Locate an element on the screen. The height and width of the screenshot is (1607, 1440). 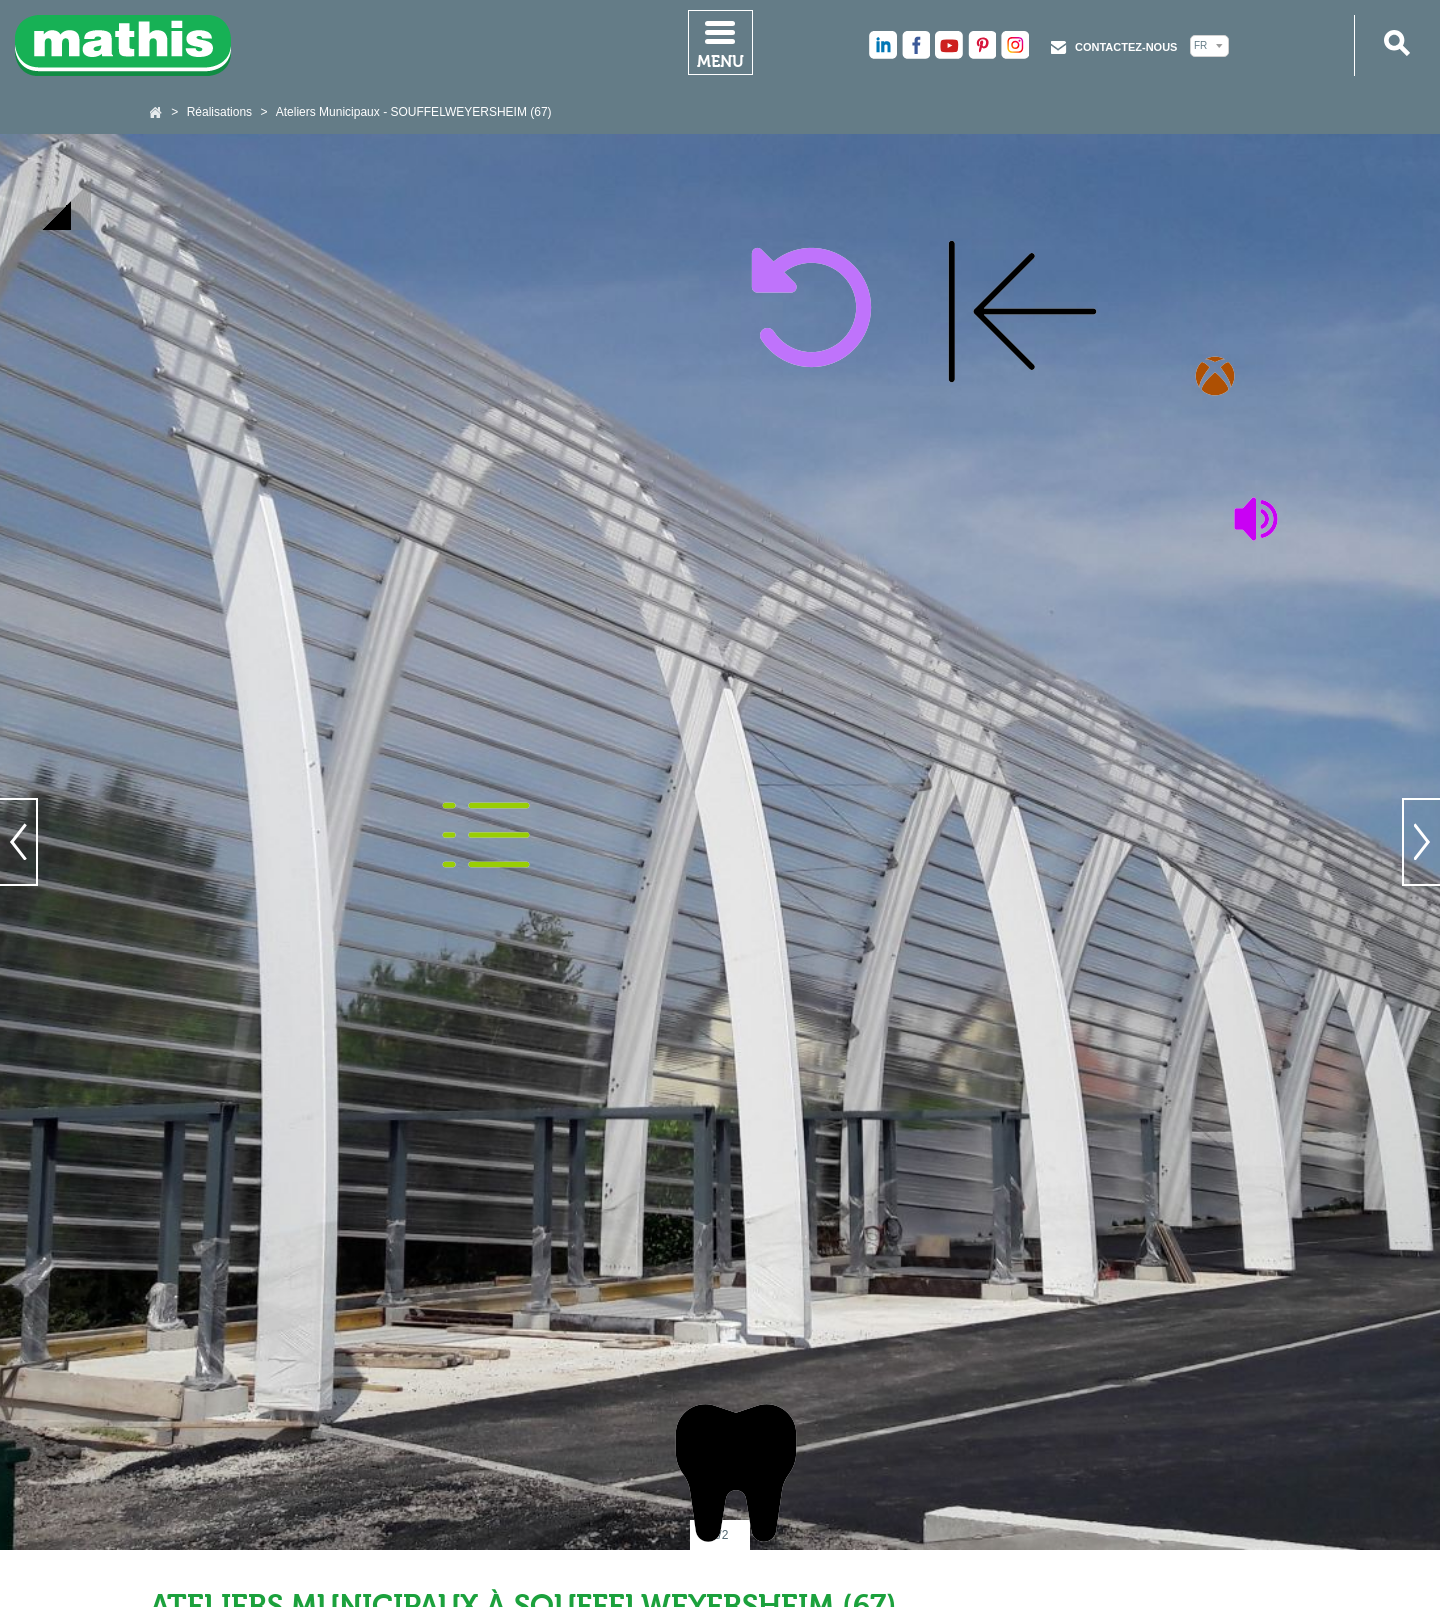
view items in a list format is located at coordinates (486, 835).